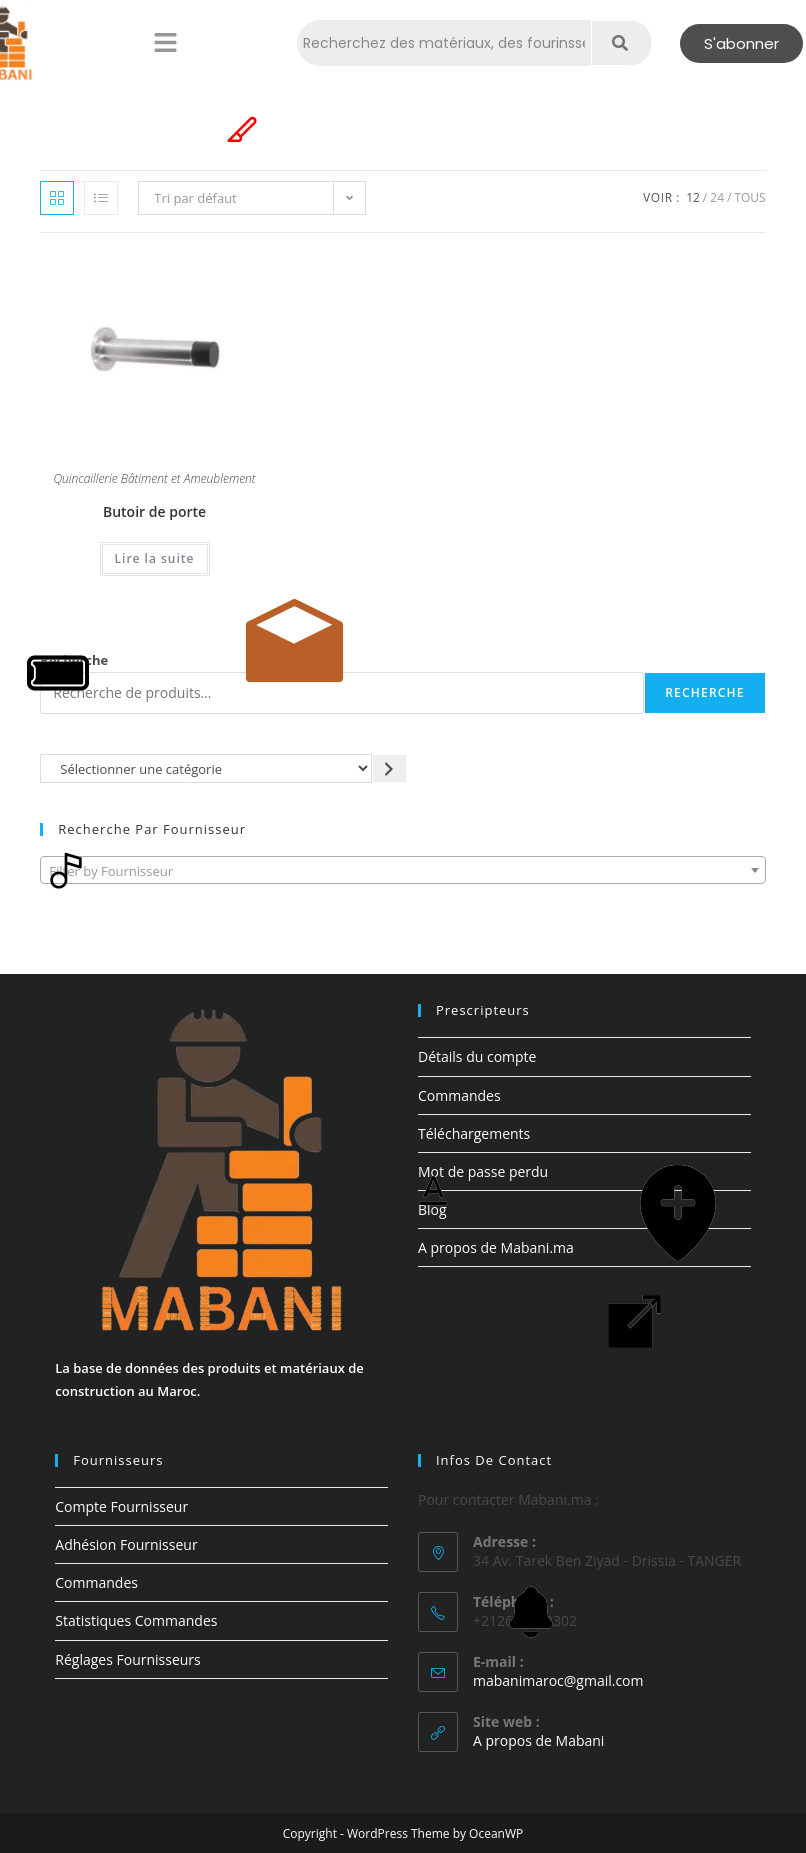 Image resolution: width=806 pixels, height=1853 pixels. Describe the element at coordinates (66, 870) in the screenshot. I see `play or access music` at that location.